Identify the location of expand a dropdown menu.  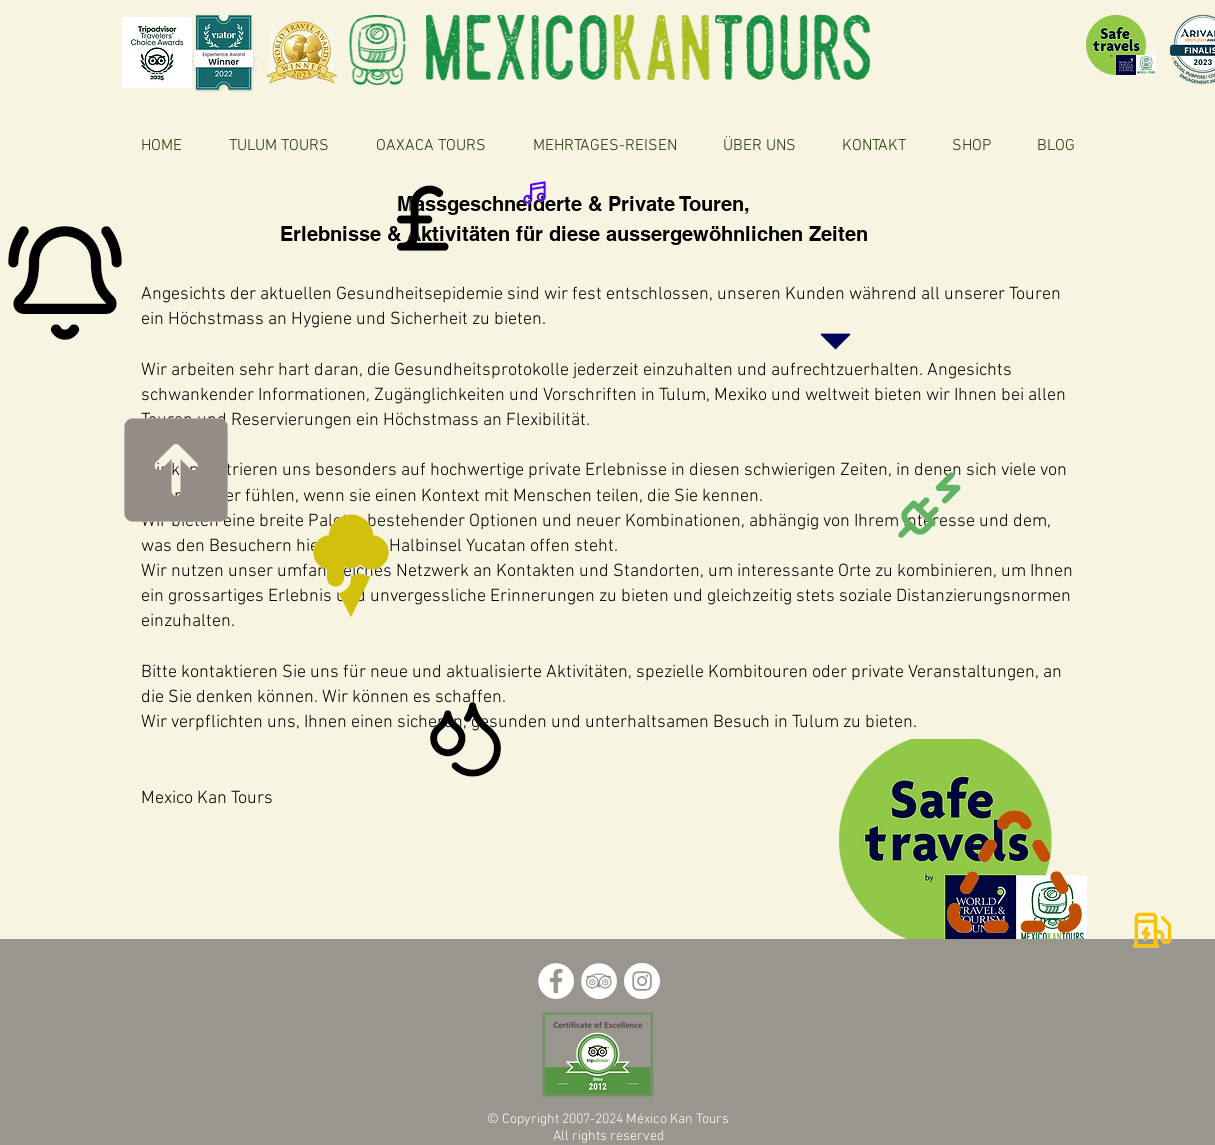
(835, 337).